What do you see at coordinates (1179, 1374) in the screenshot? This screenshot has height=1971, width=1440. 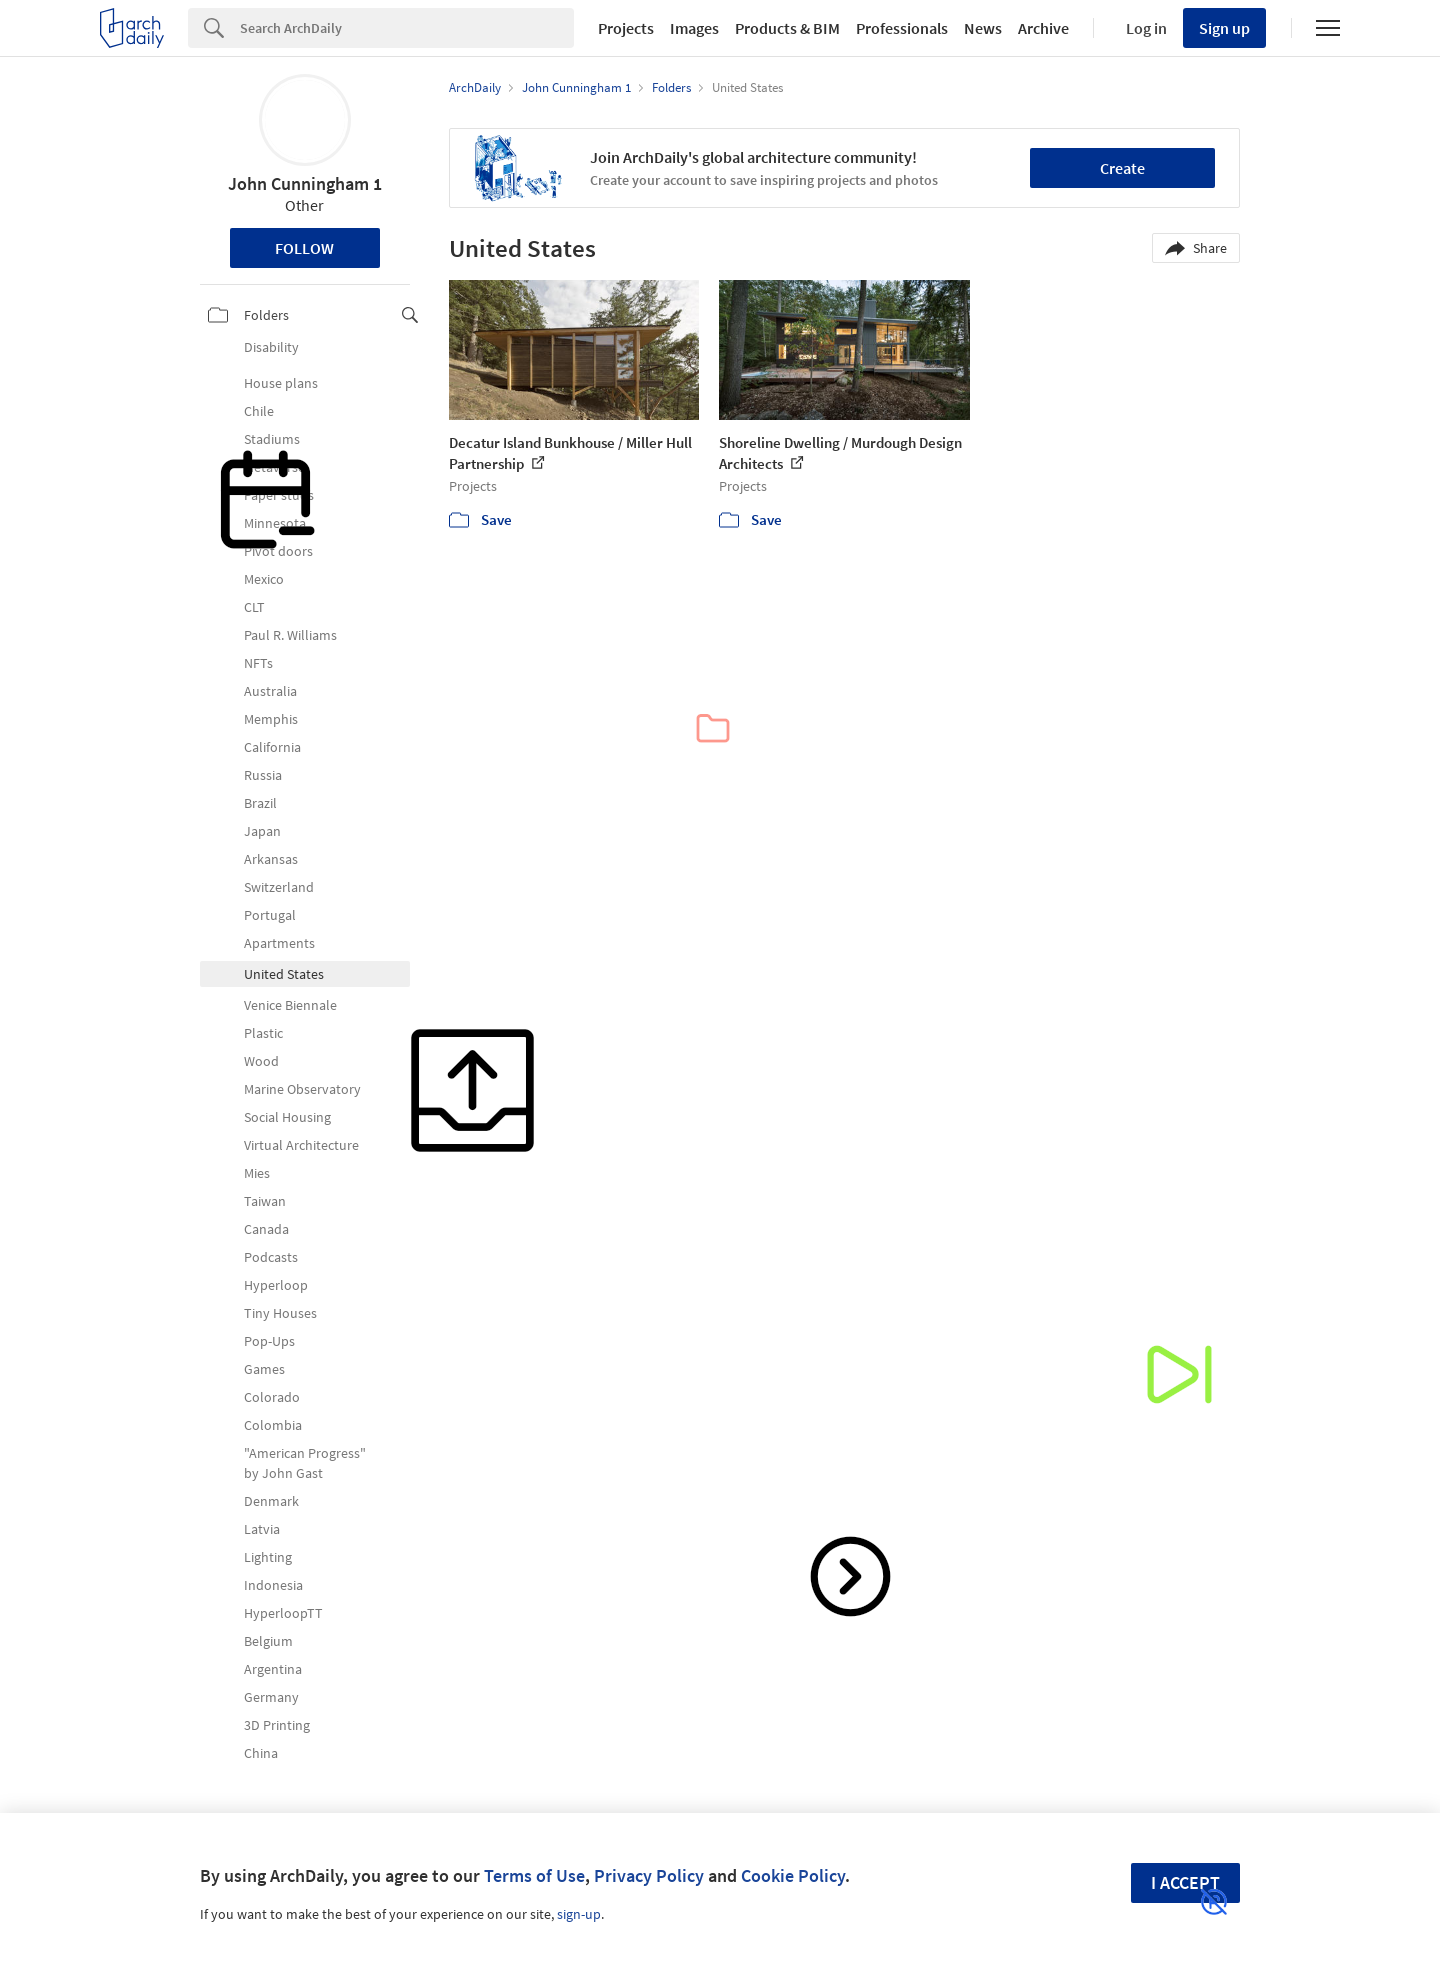 I see `skip to the next track or video` at bounding box center [1179, 1374].